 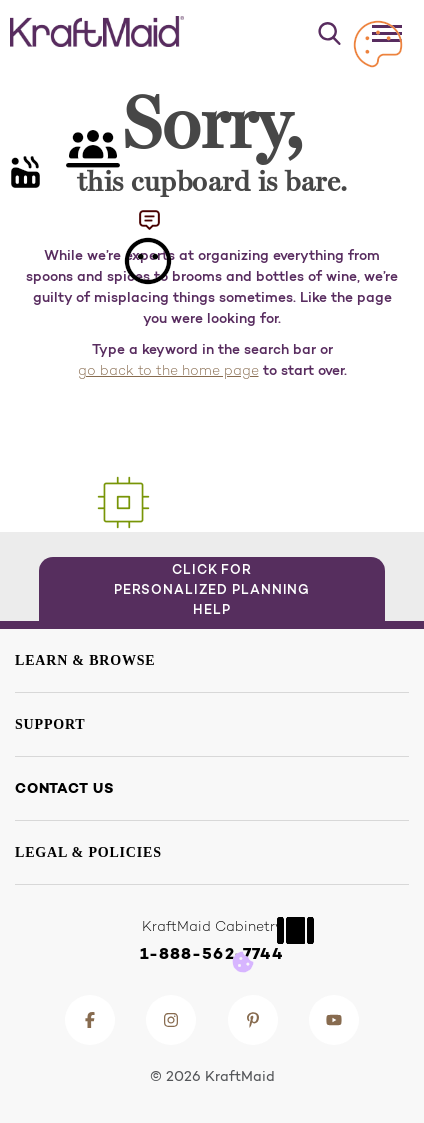 I want to click on open messaging or chat, so click(x=149, y=219).